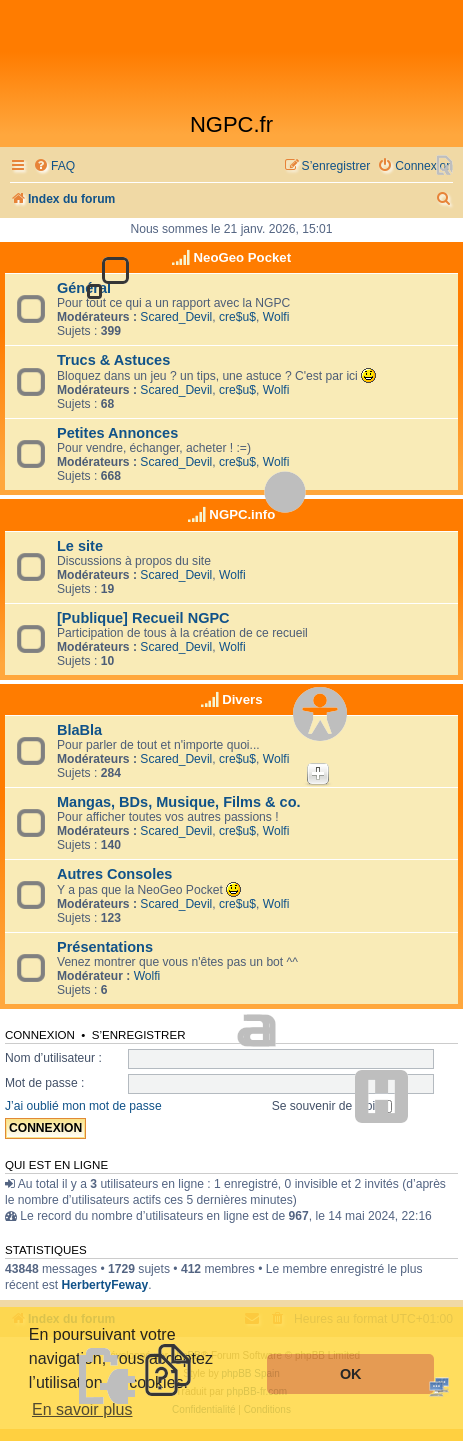 The height and width of the screenshot is (1441, 463). I want to click on access frequently asked questions, so click(168, 1370).